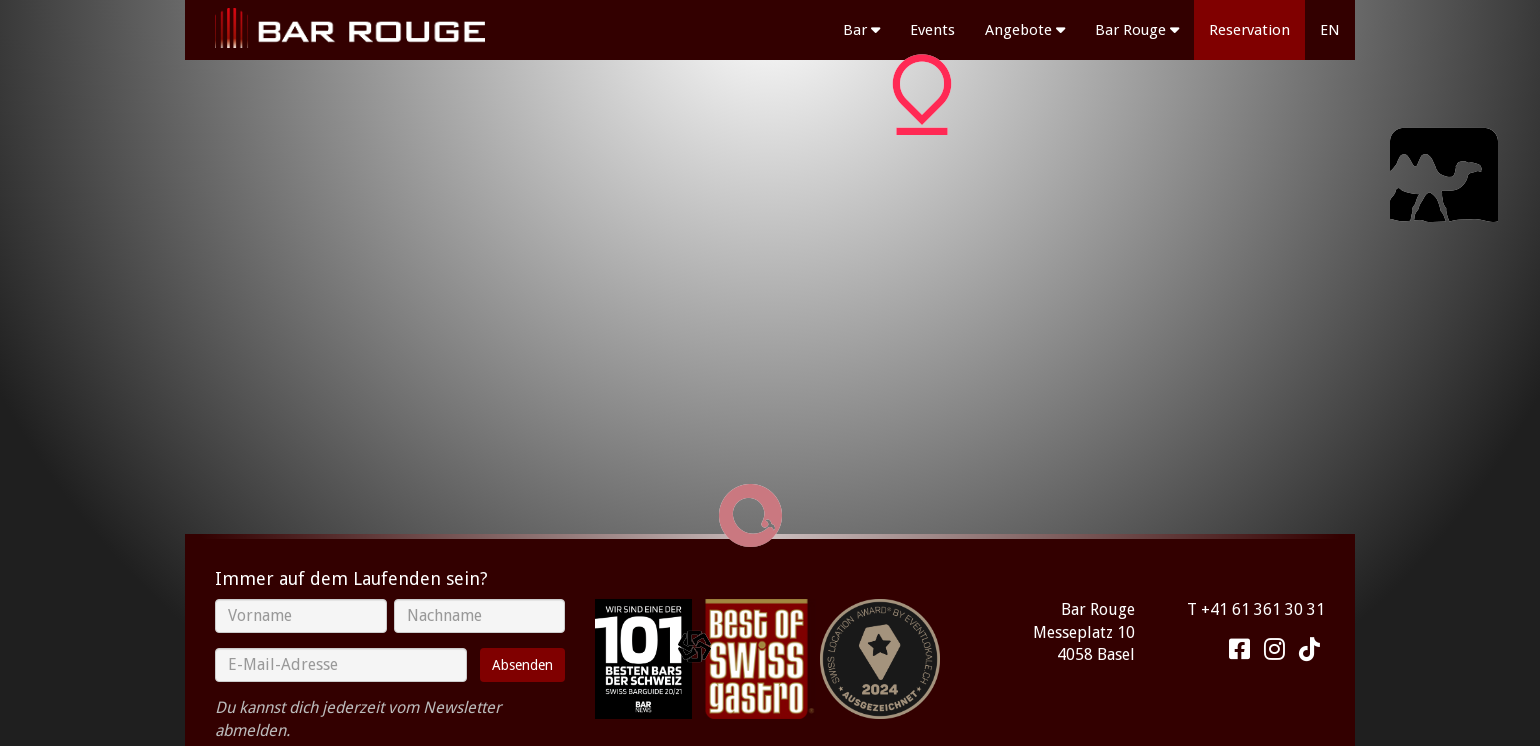 Image resolution: width=1540 pixels, height=746 pixels. What do you see at coordinates (1444, 175) in the screenshot?
I see `OCaml programming language logo` at bounding box center [1444, 175].